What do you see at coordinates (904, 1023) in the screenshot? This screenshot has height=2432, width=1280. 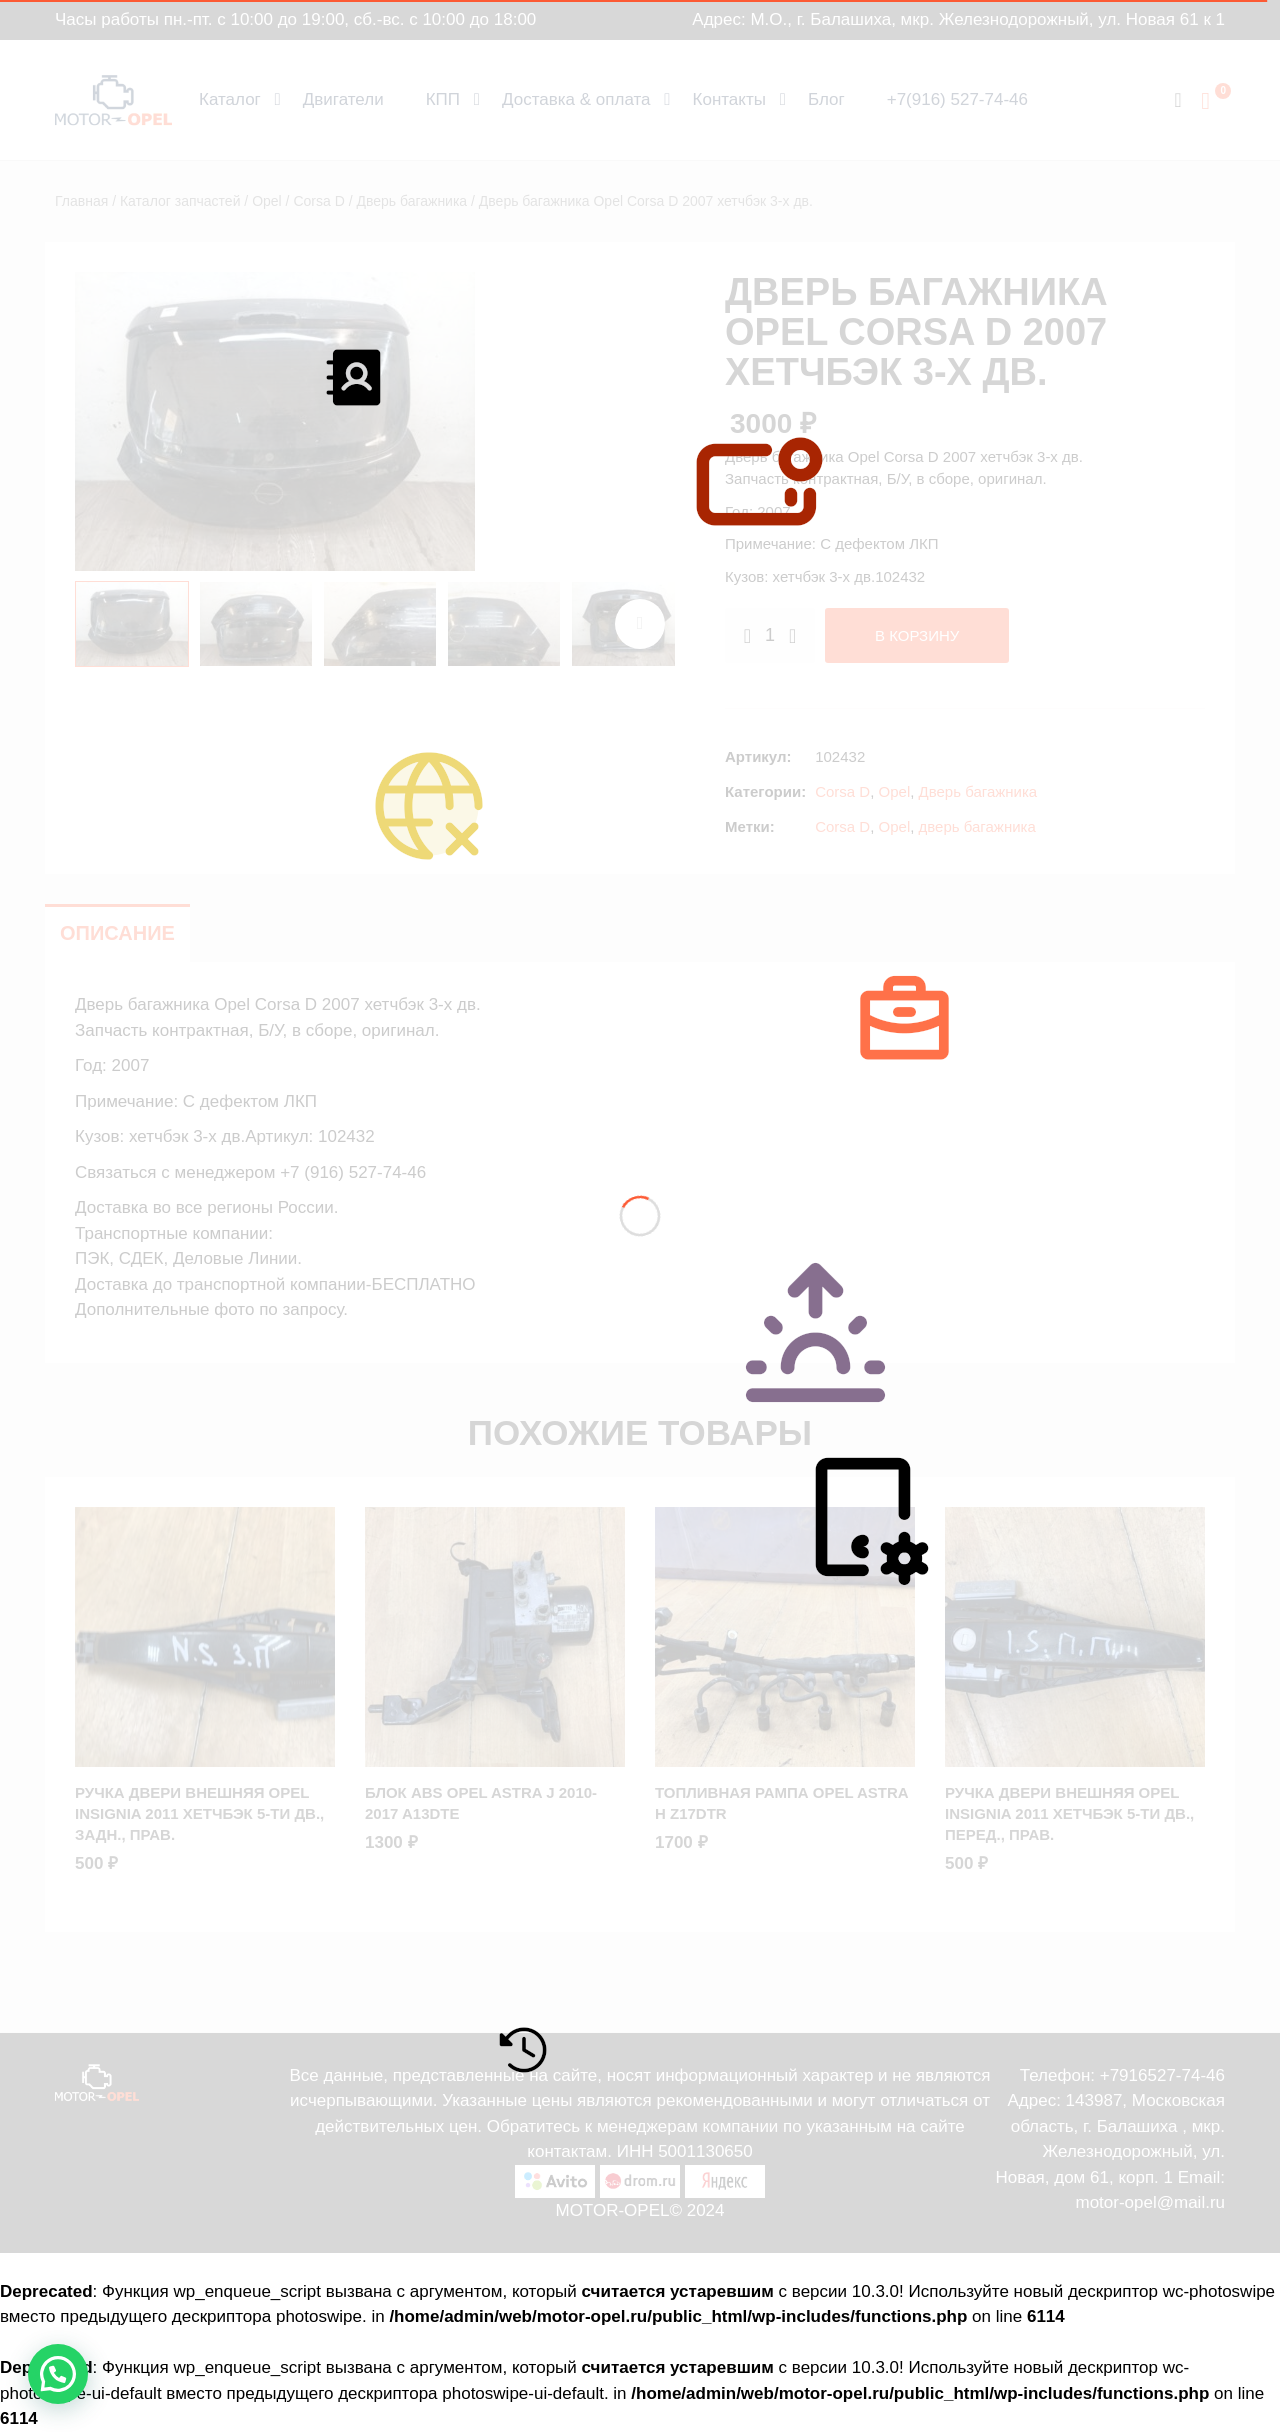 I see `access work or business-related content` at bounding box center [904, 1023].